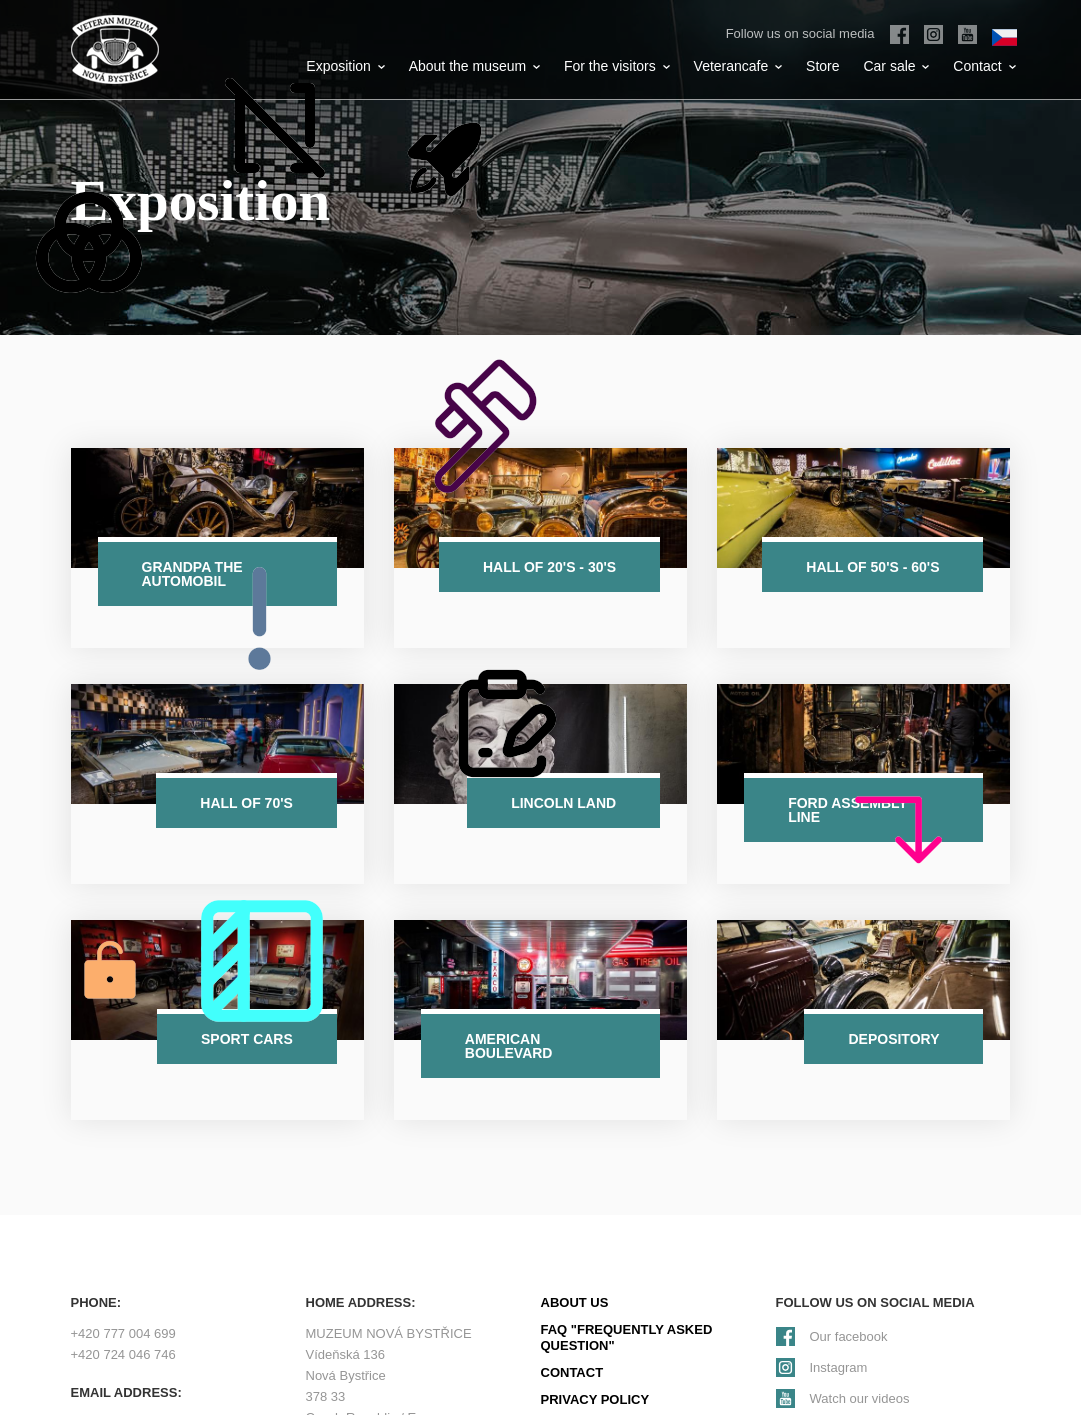 Image resolution: width=1081 pixels, height=1415 pixels. What do you see at coordinates (259, 618) in the screenshot?
I see `indicates a warning or alert requiring attention` at bounding box center [259, 618].